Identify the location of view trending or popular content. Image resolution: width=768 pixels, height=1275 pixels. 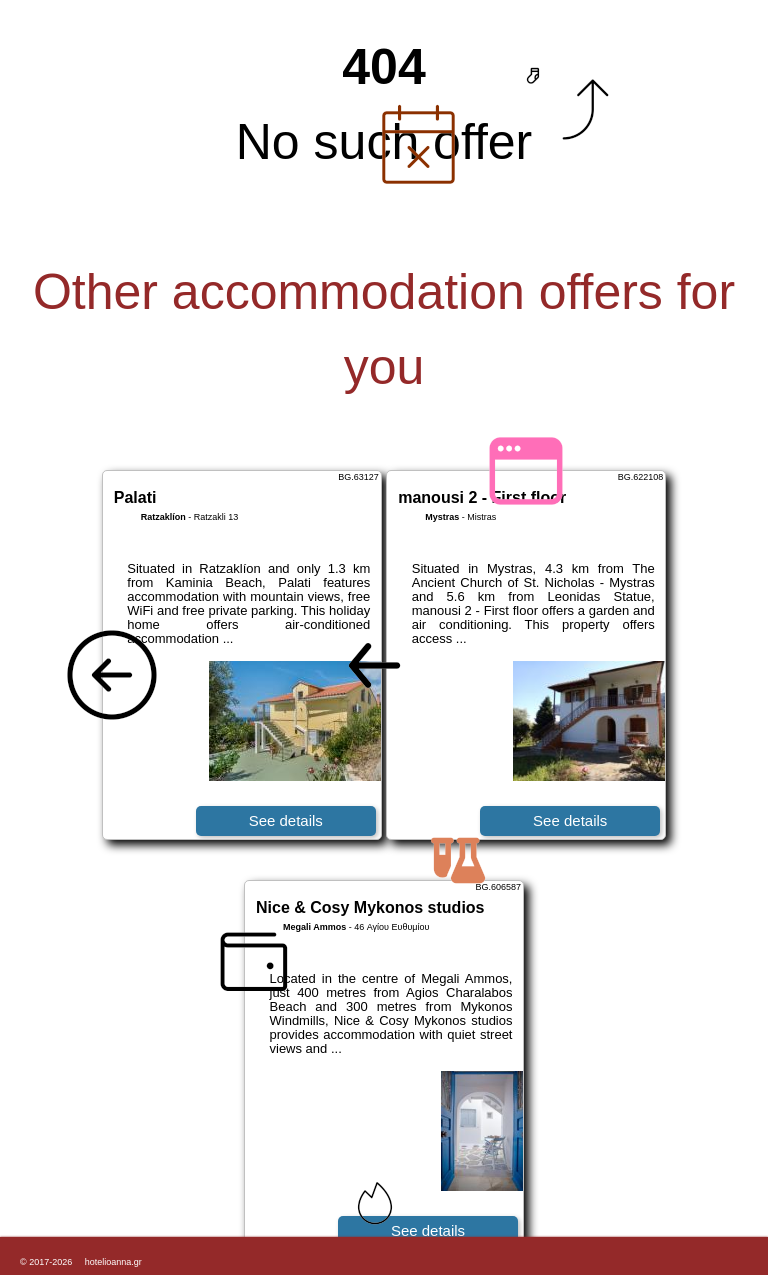
(375, 1204).